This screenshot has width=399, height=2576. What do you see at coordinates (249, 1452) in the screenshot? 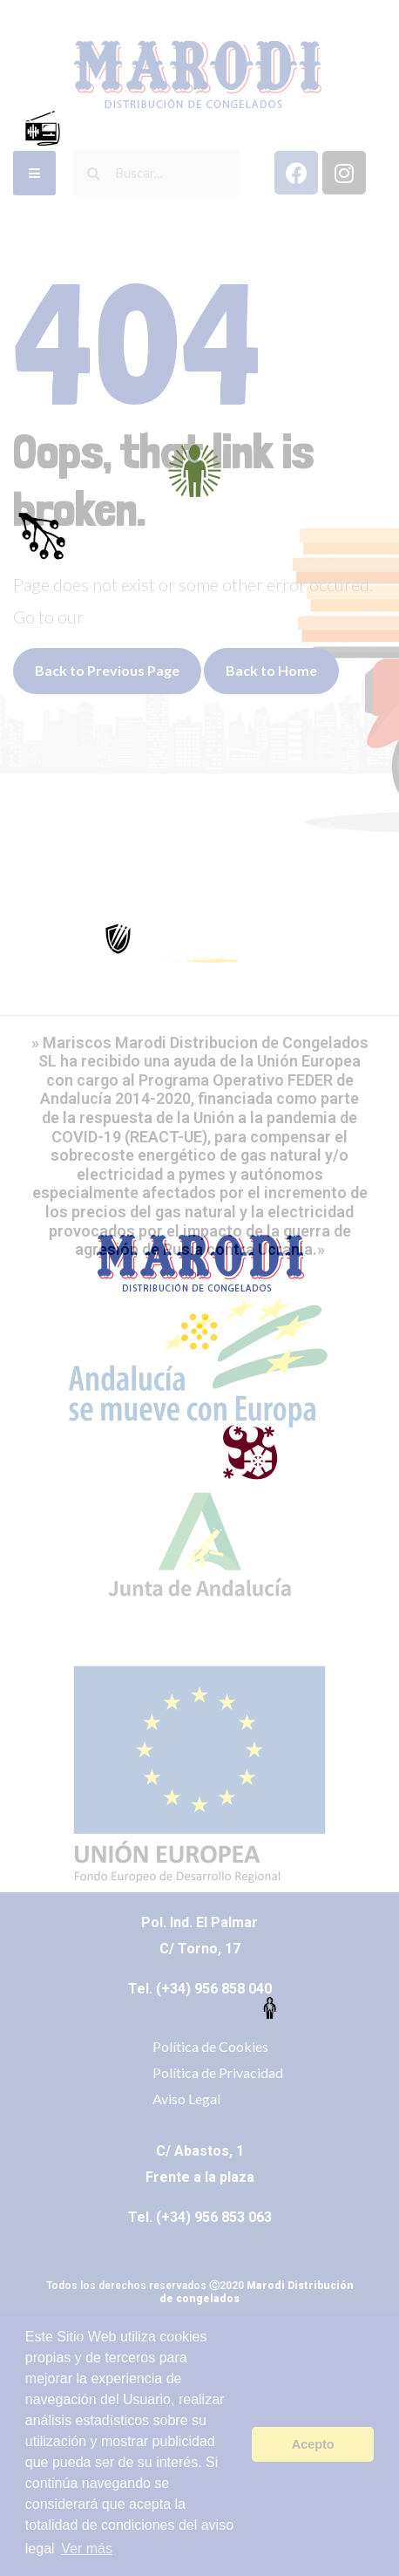
I see `cast a frostfire spell or ability` at bounding box center [249, 1452].